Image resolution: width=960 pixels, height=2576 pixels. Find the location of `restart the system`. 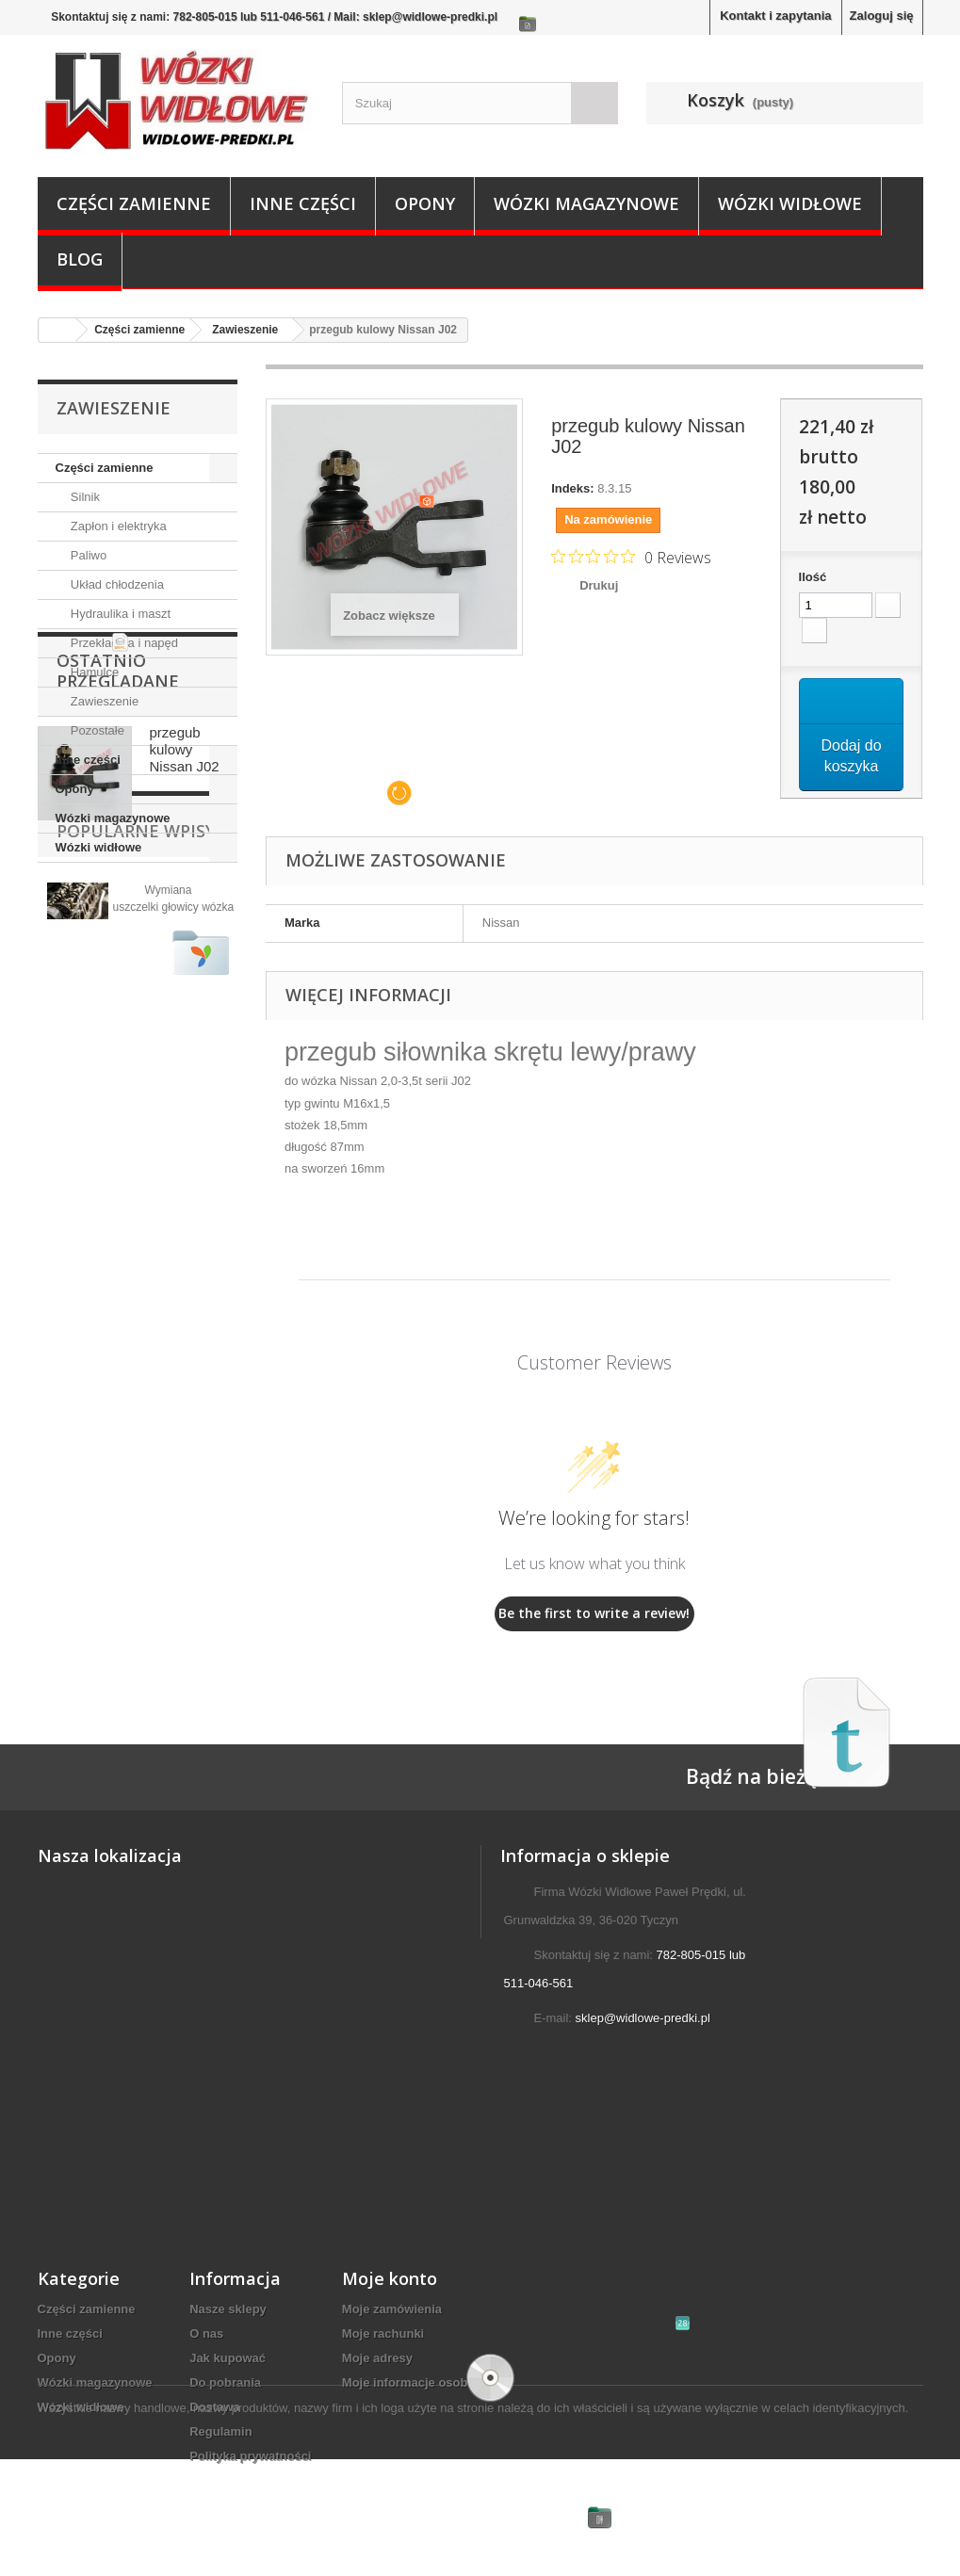

restart the system is located at coordinates (399, 793).